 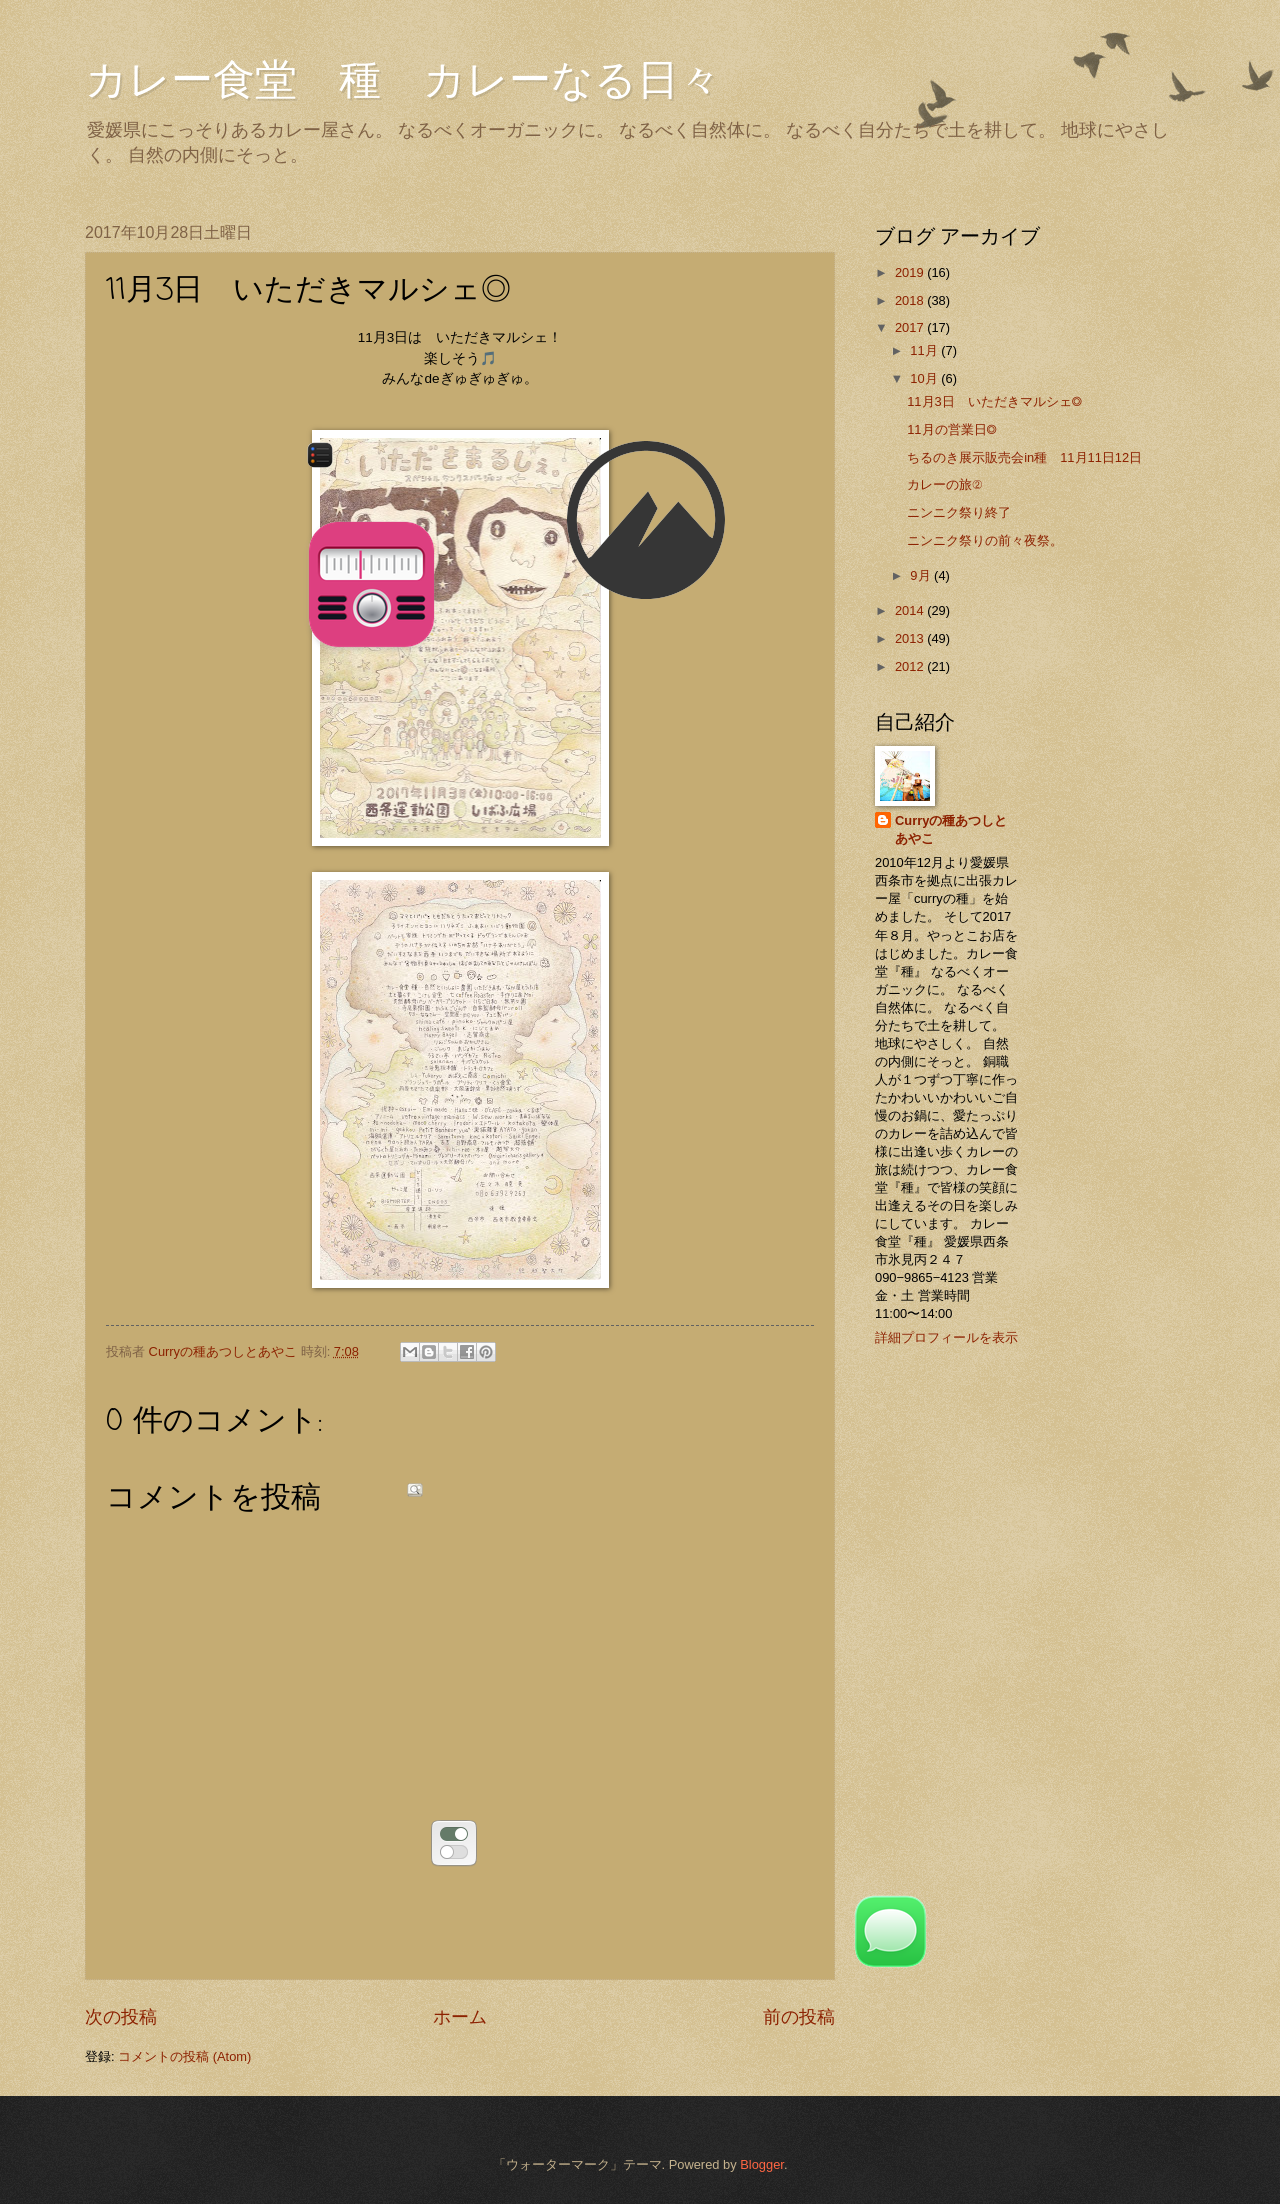 What do you see at coordinates (320, 455) in the screenshot?
I see `open the reminders app` at bounding box center [320, 455].